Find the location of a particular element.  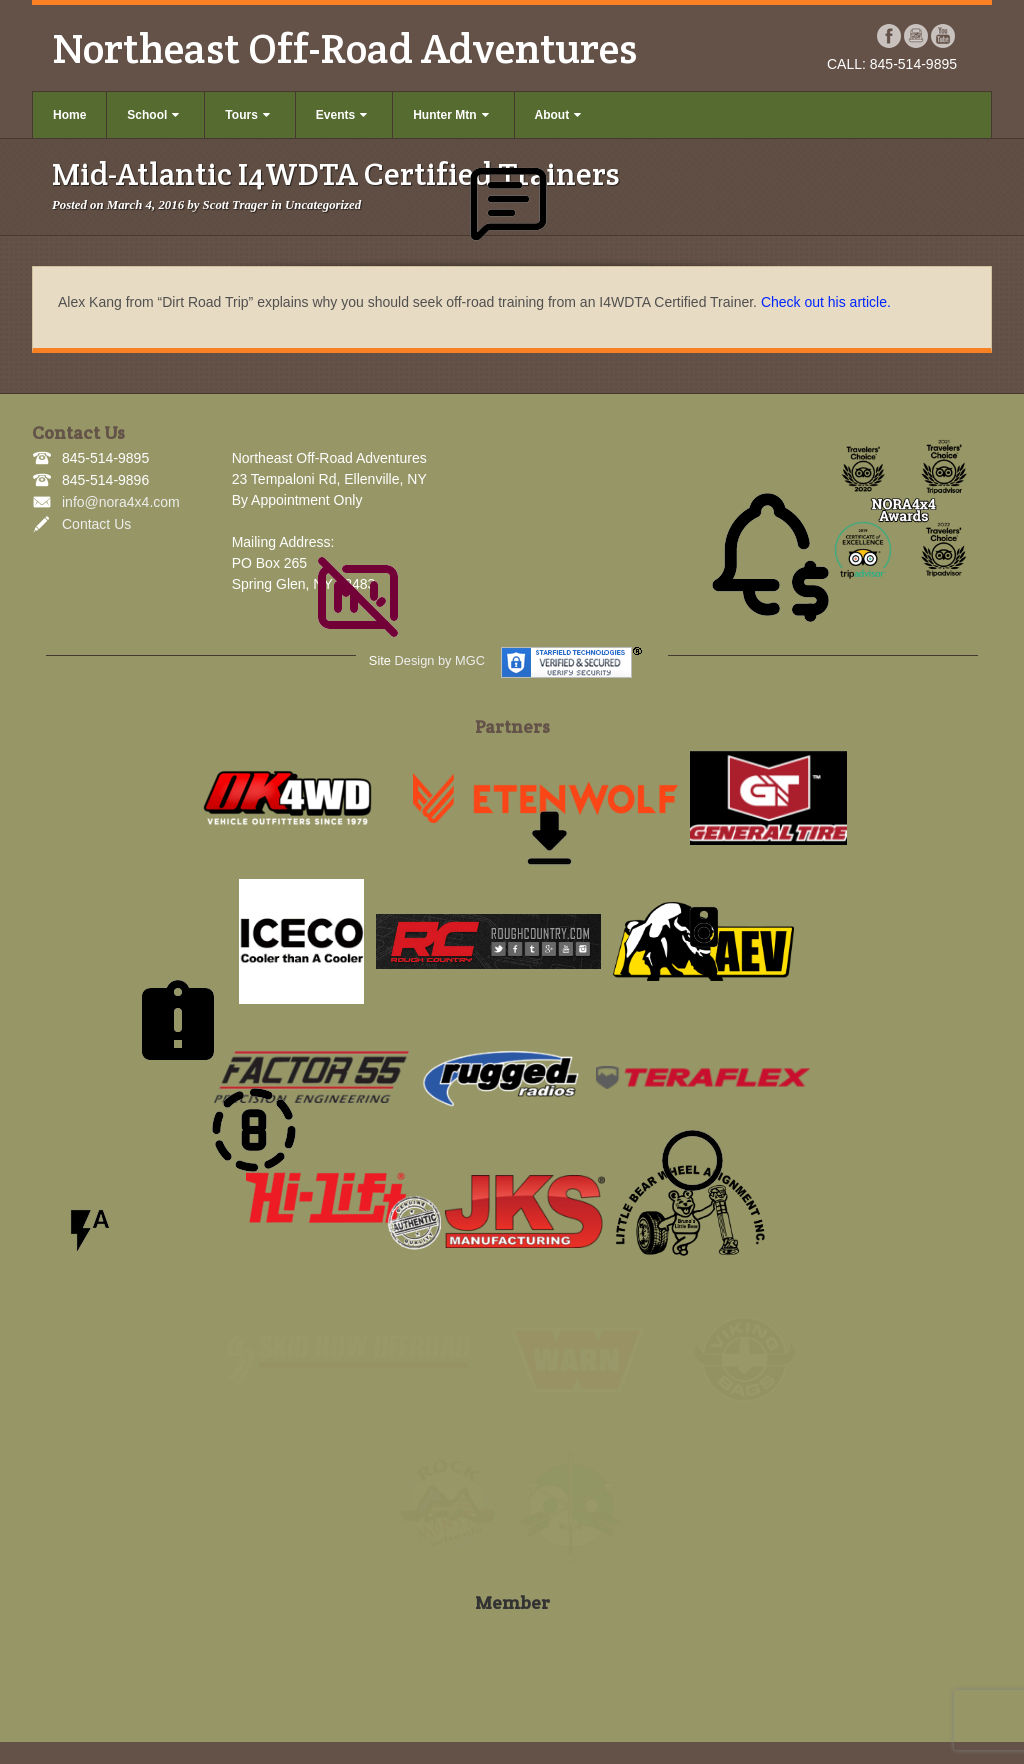

unselected radio button or toggle option is located at coordinates (692, 1160).